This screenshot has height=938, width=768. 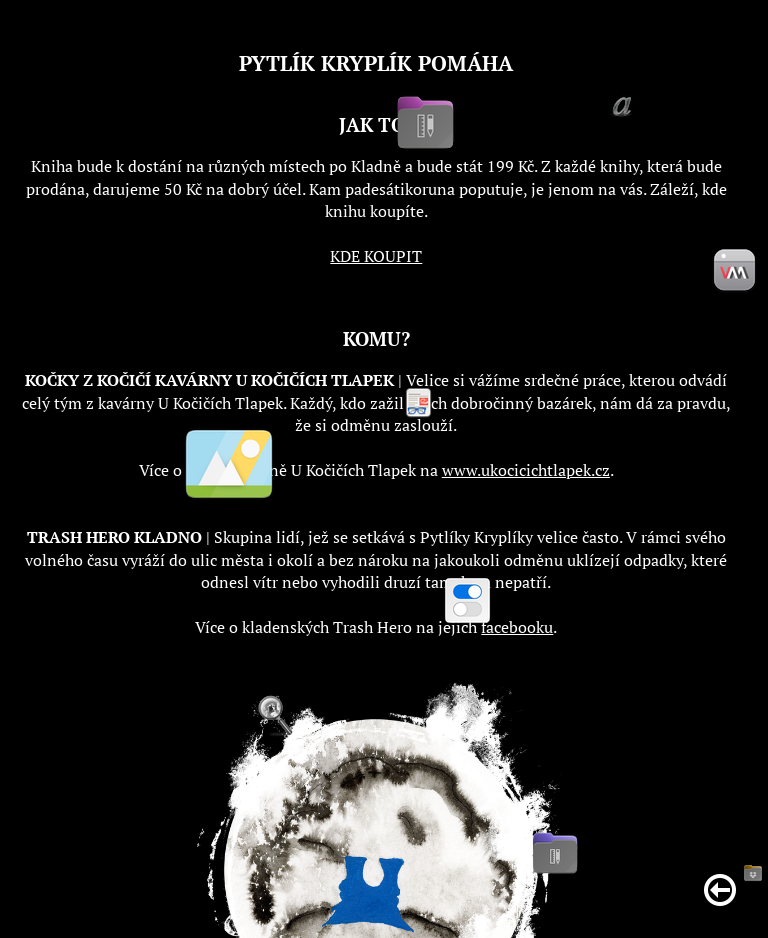 What do you see at coordinates (622, 106) in the screenshot?
I see `apply italic formatting to selected text` at bounding box center [622, 106].